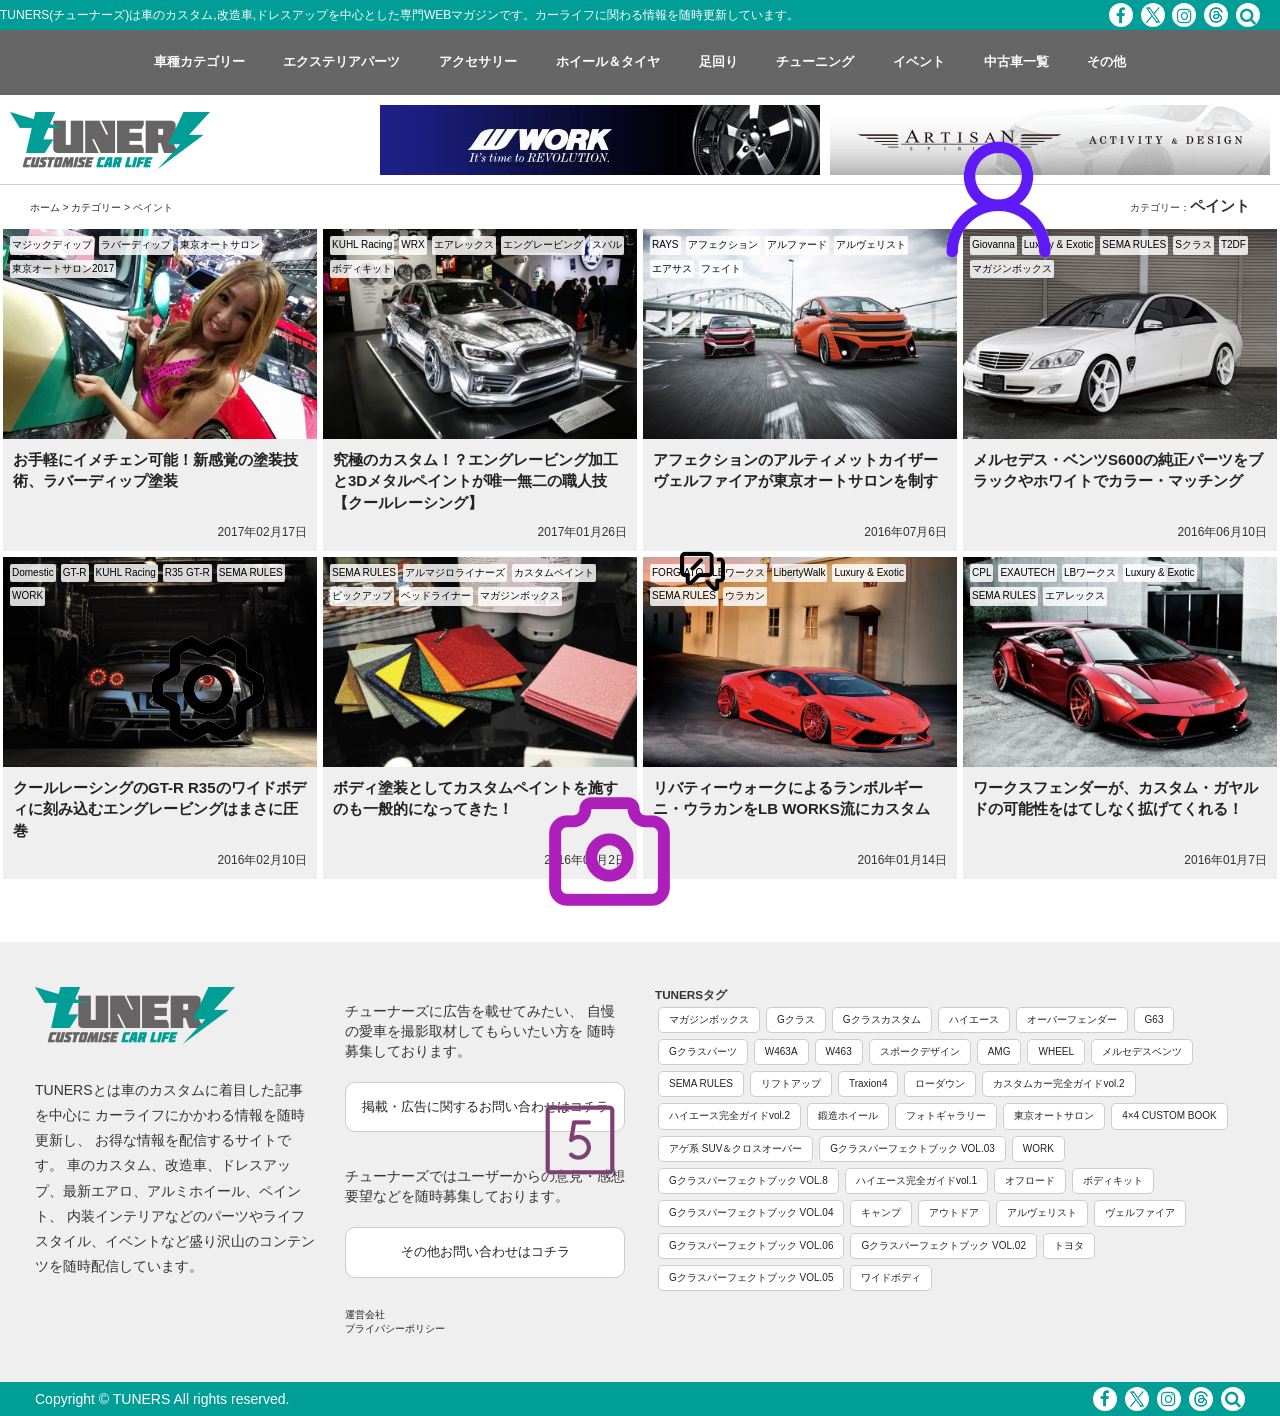 Image resolution: width=1280 pixels, height=1416 pixels. What do you see at coordinates (208, 689) in the screenshot?
I see `access settings or preferences` at bounding box center [208, 689].